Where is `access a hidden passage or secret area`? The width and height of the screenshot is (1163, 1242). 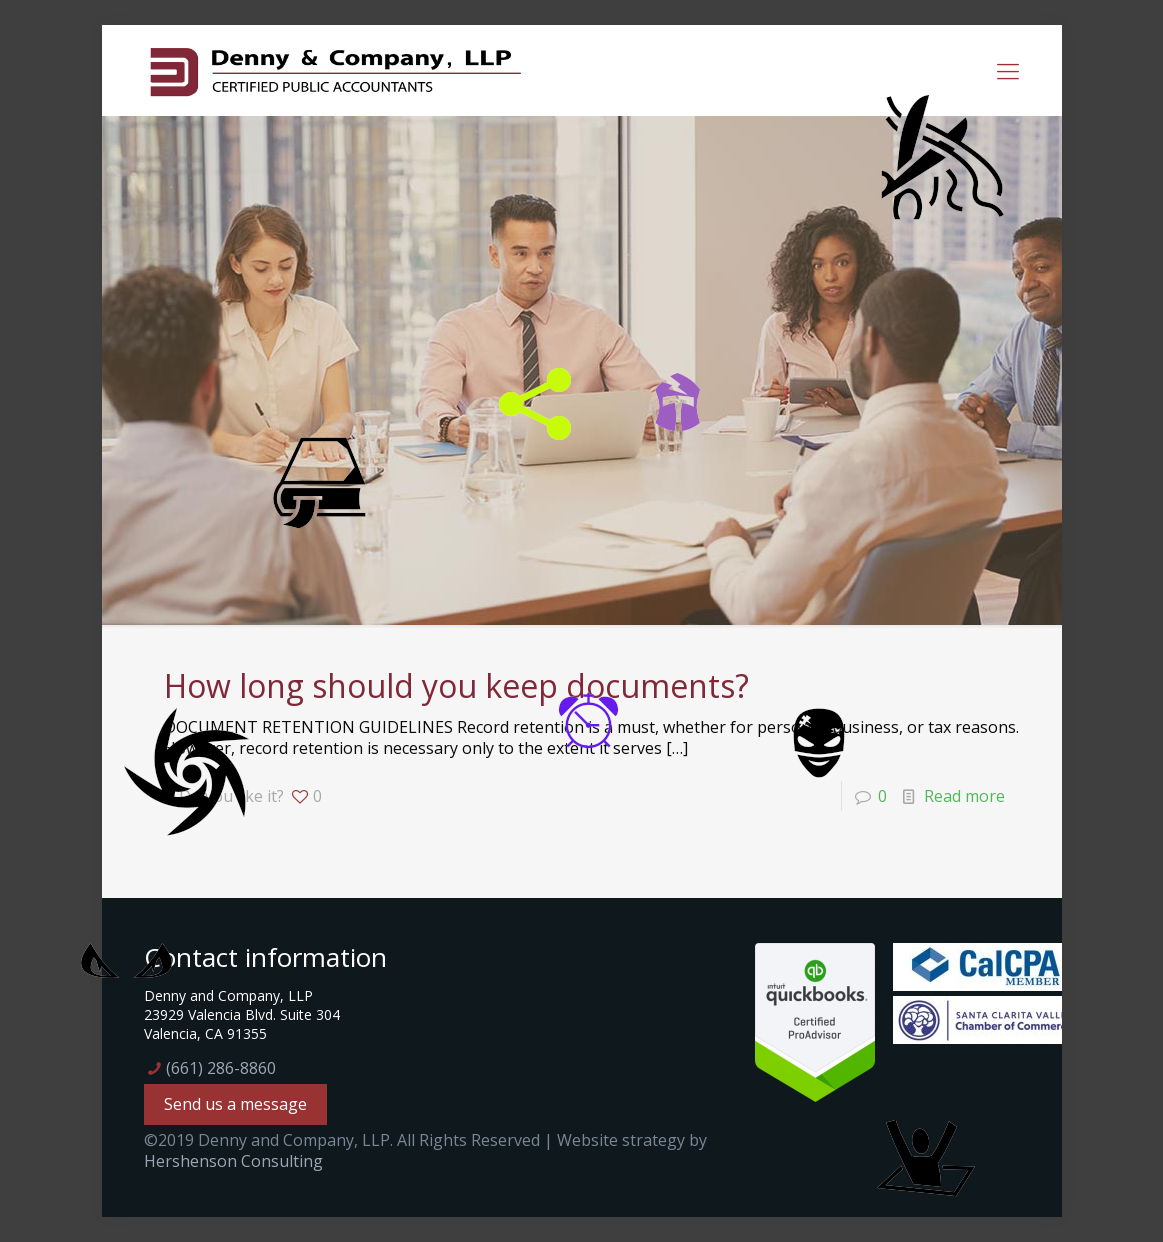 access a hidden passage or secret area is located at coordinates (926, 1158).